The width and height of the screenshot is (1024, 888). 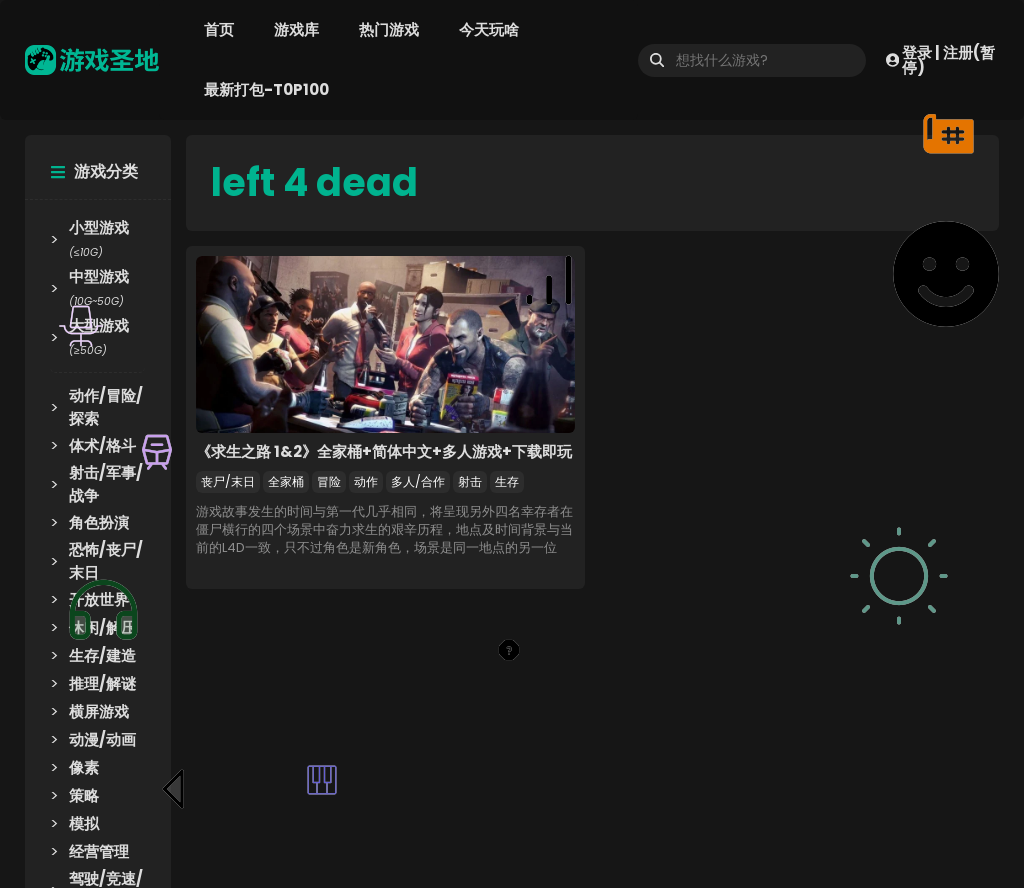 I want to click on access audio or music playback, so click(x=103, y=613).